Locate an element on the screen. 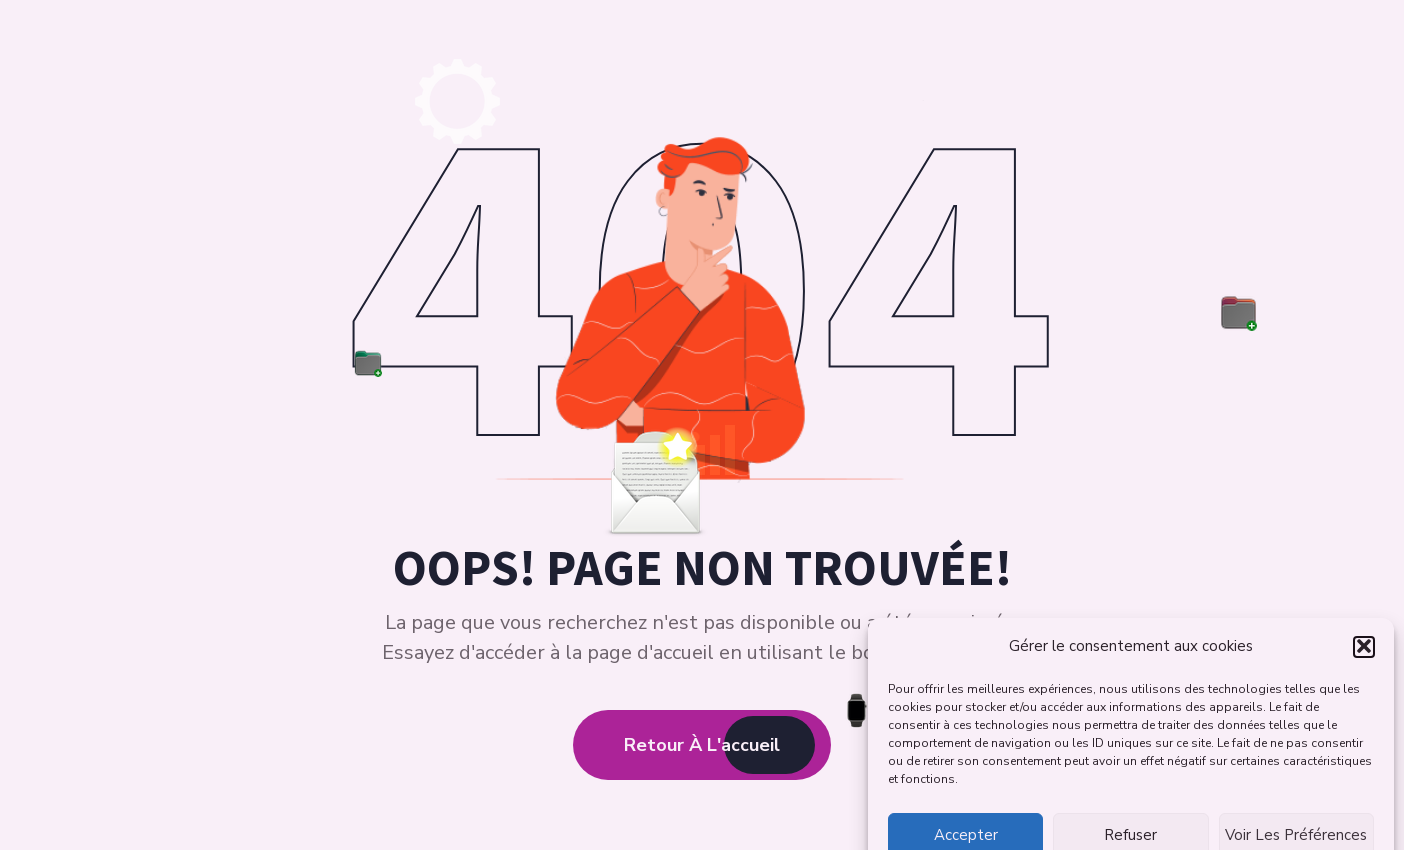 This screenshot has width=1404, height=850. placeholder or missing library behavior indicator is located at coordinates (457, 101).